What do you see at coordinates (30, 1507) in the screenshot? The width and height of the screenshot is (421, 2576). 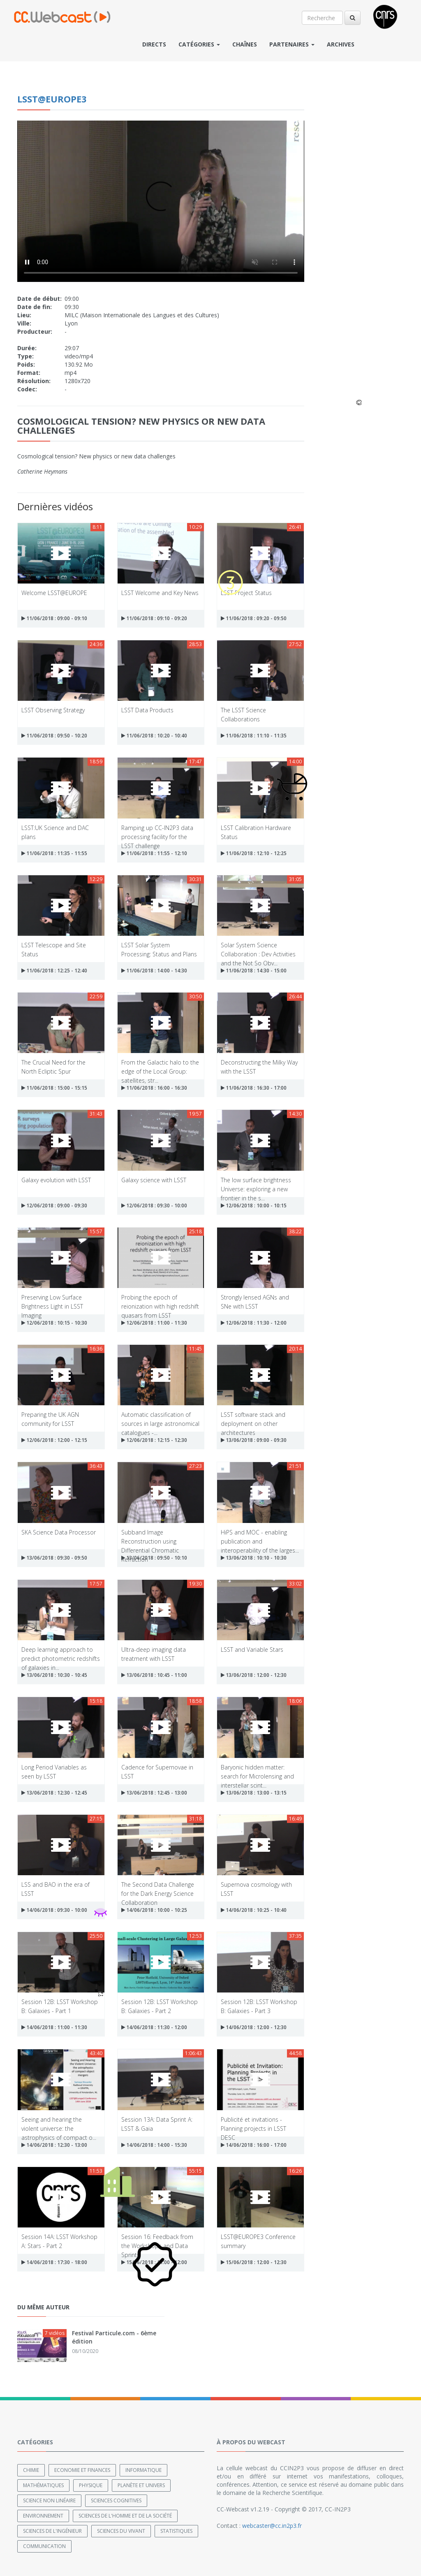 I see `indicates current wind conditions` at bounding box center [30, 1507].